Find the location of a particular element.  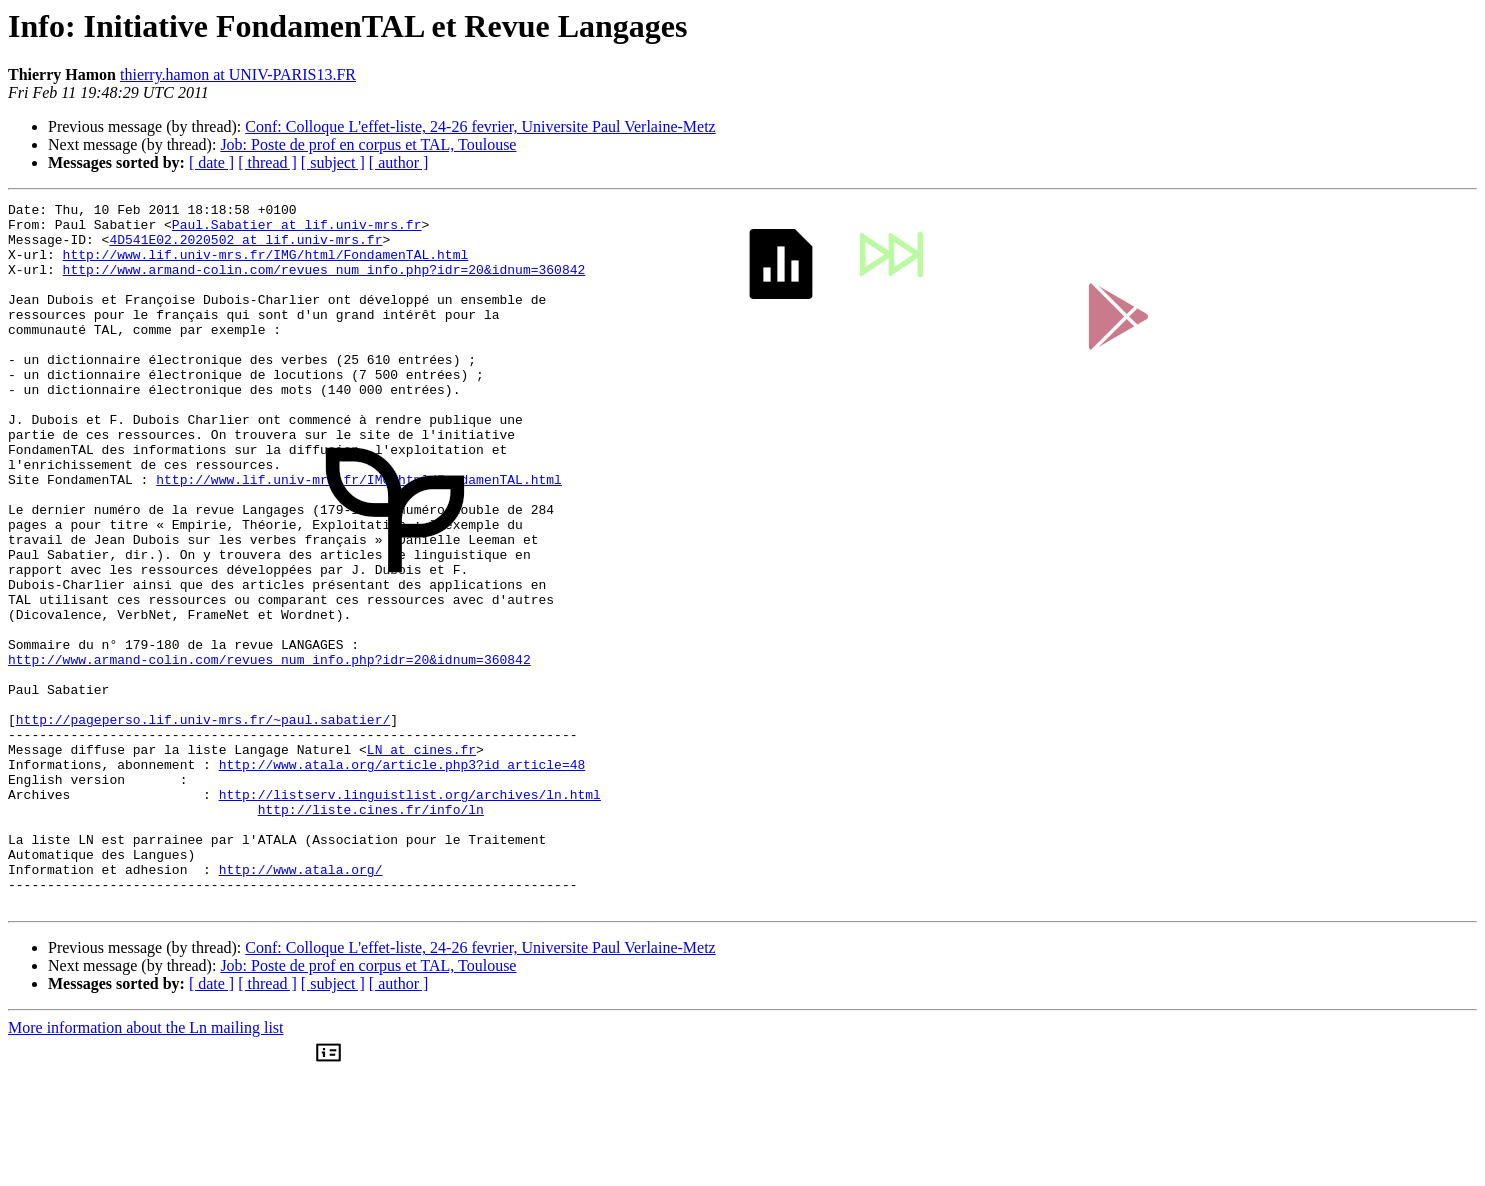

view document with chart data is located at coordinates (781, 264).